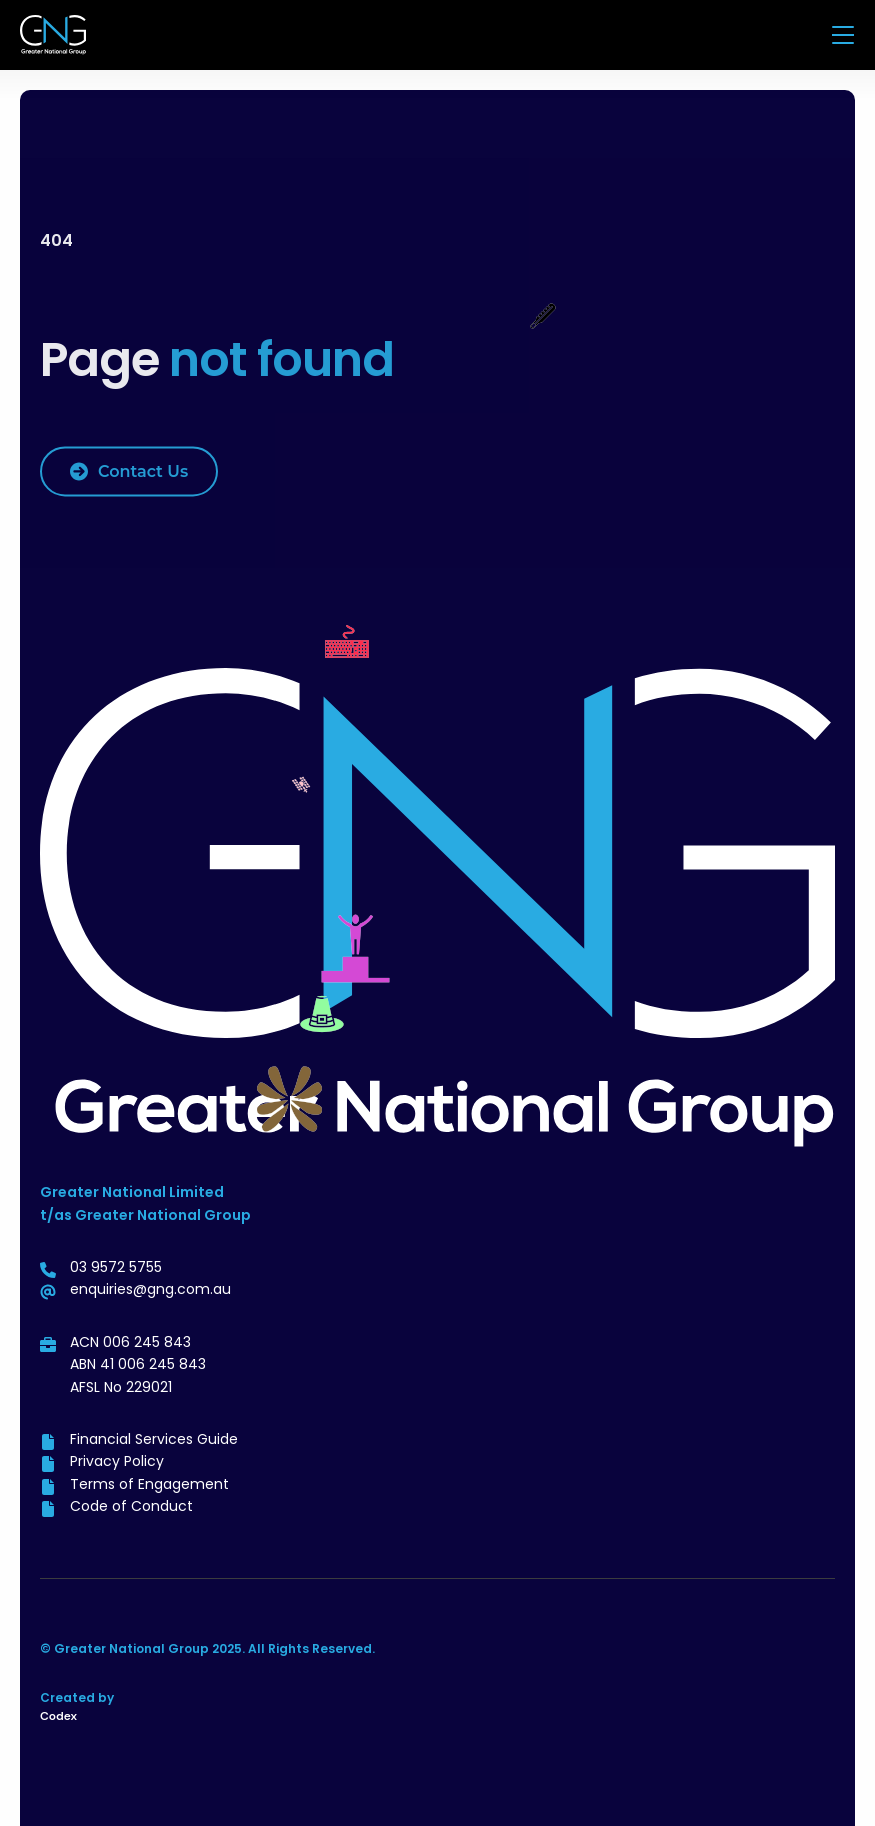  Describe the element at coordinates (543, 316) in the screenshot. I see `check body temperature or health status` at that location.